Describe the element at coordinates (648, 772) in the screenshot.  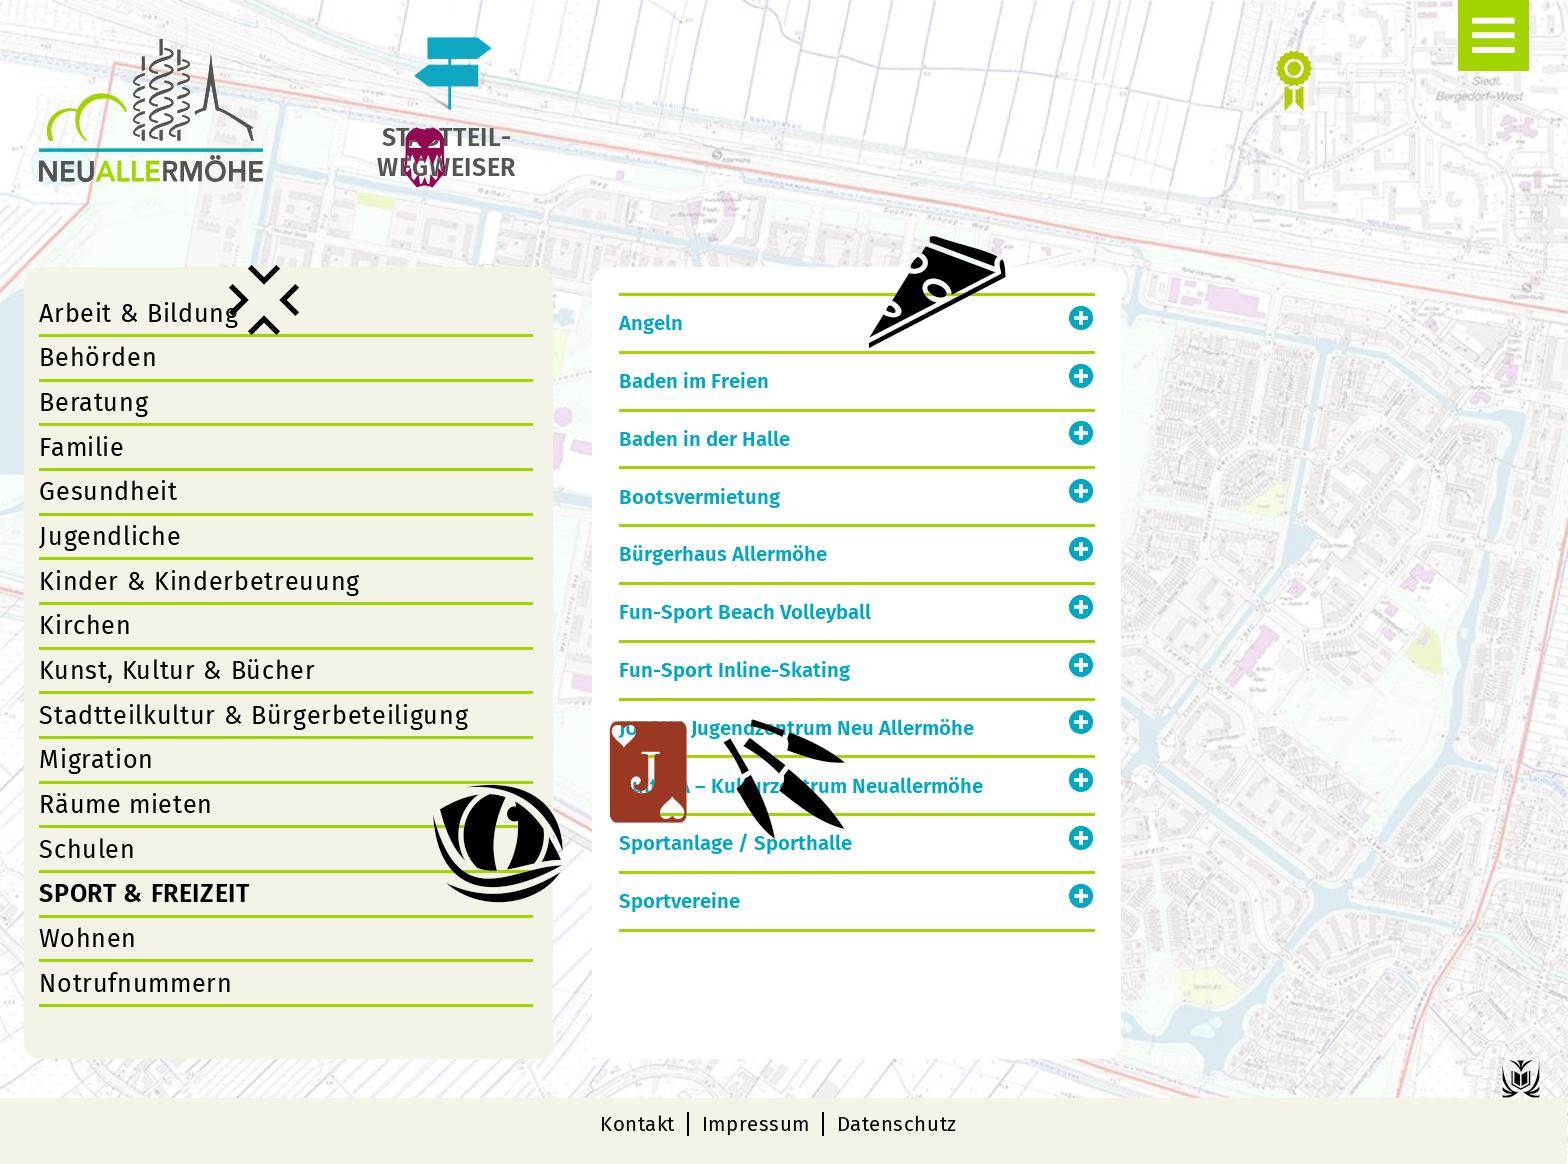
I see `jack of hearts playing card` at that location.